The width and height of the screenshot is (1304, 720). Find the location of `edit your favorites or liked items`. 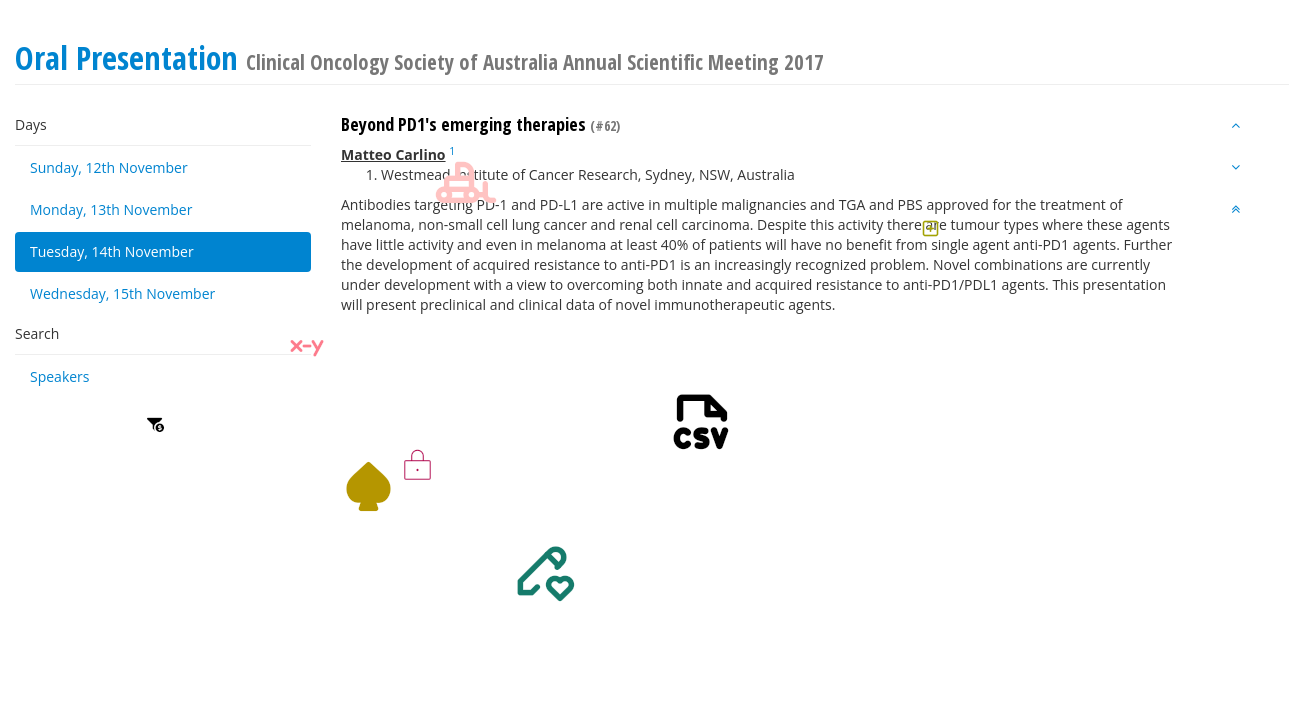

edit your favorites or liked items is located at coordinates (543, 570).